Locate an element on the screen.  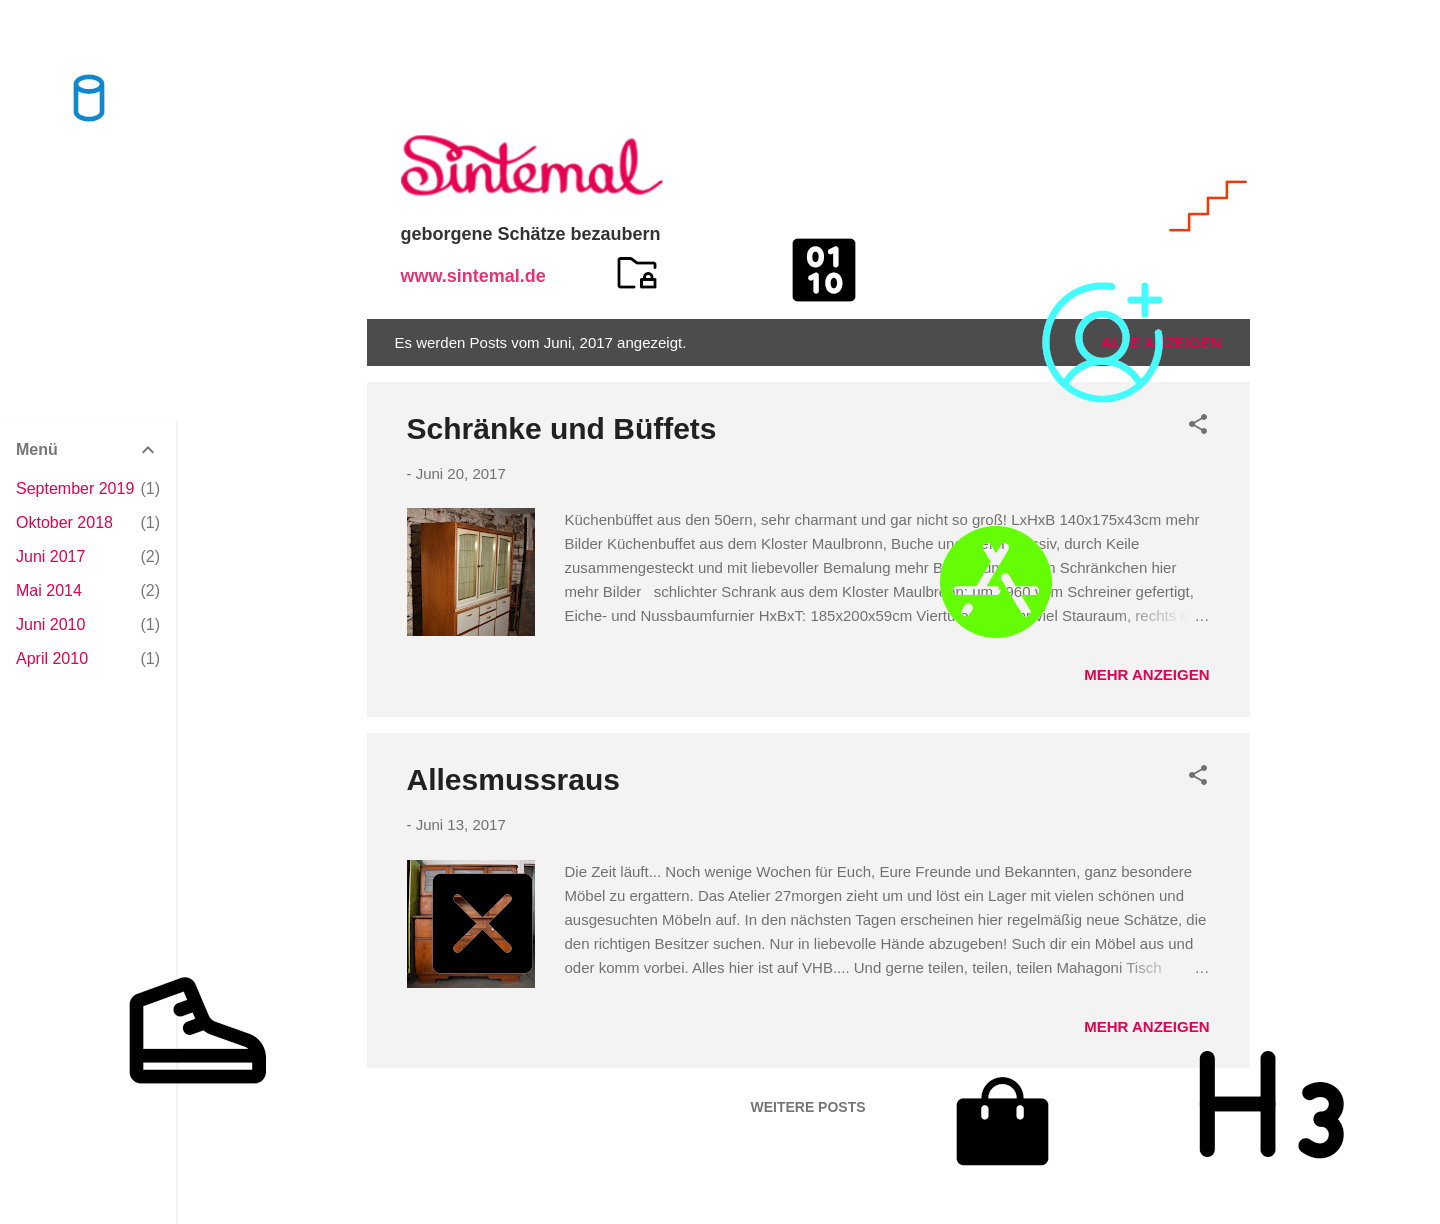
add a new user or contact is located at coordinates (1102, 342).